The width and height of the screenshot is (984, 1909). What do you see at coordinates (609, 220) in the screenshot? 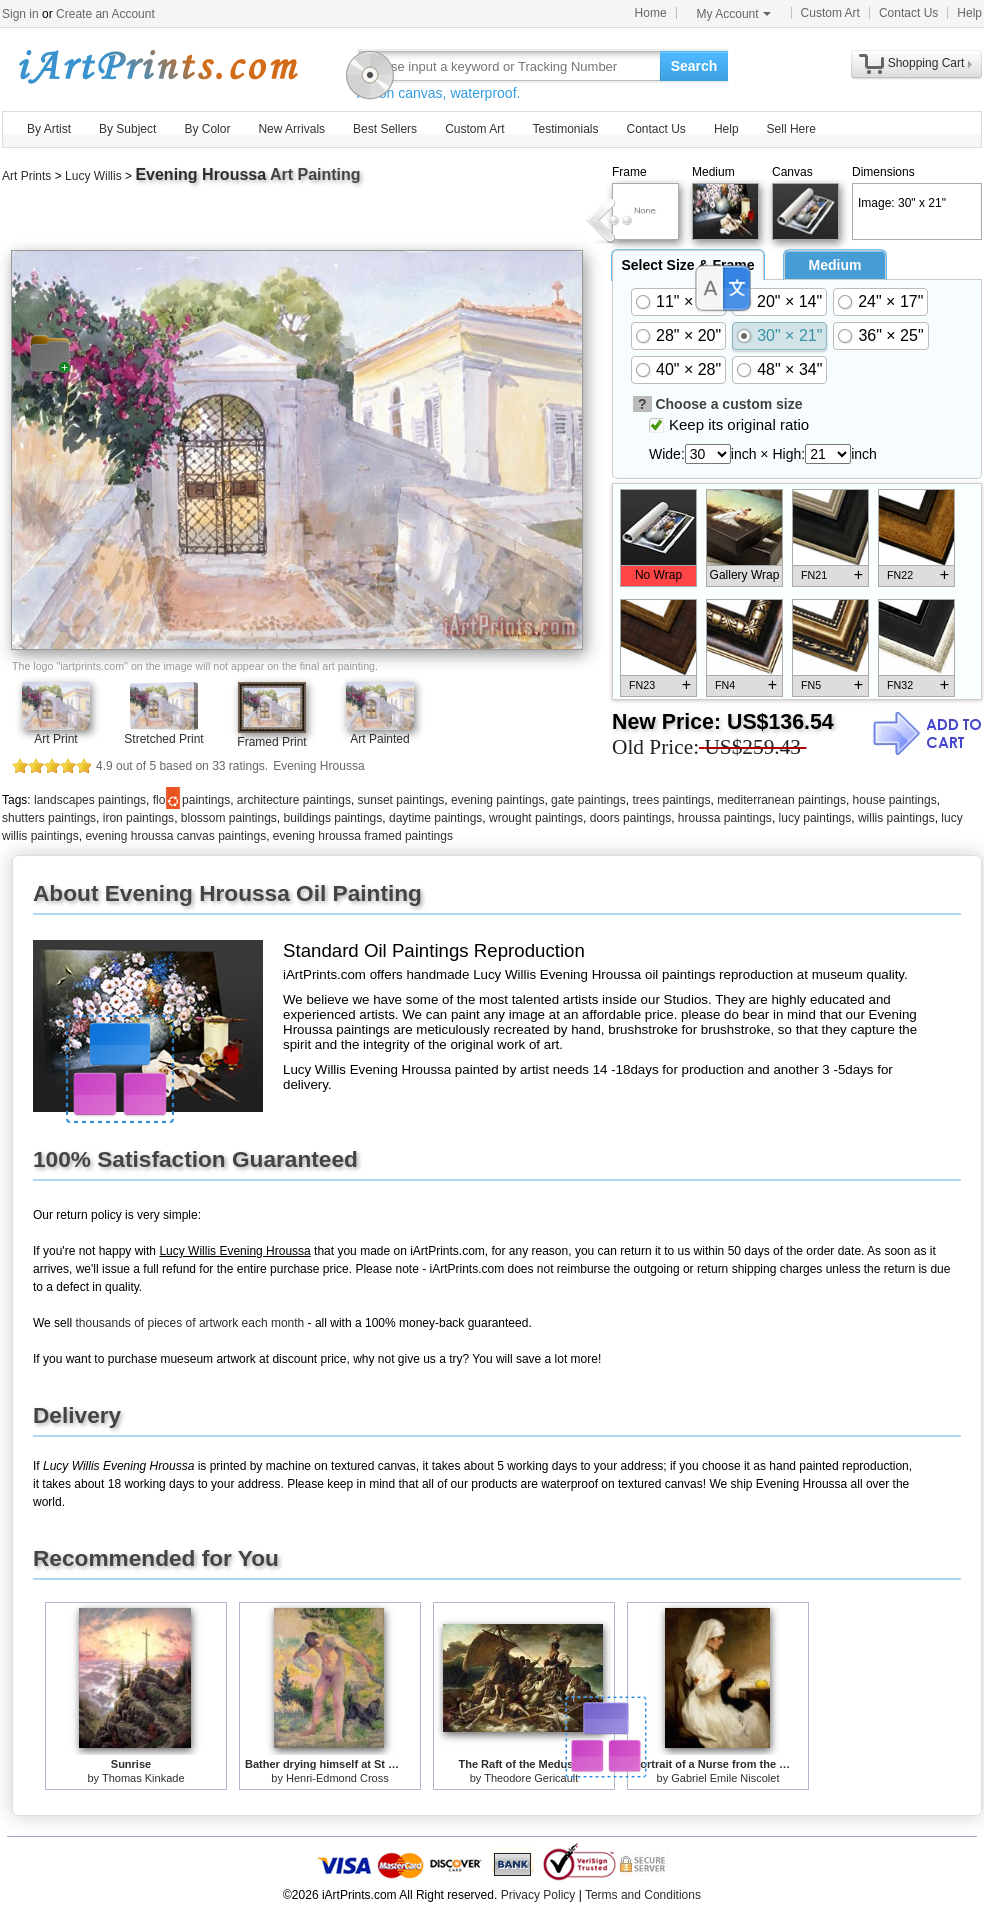
I see `go back to the previous screen` at bounding box center [609, 220].